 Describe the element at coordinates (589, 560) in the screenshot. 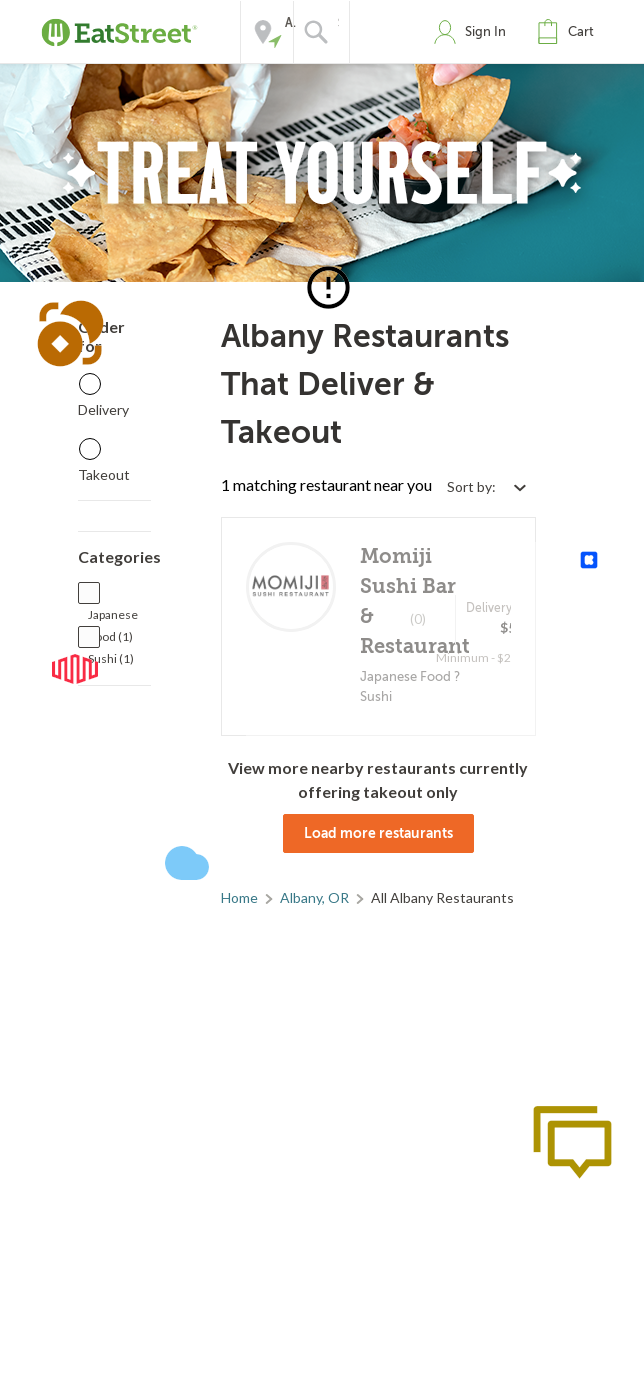

I see `visit Kickstarter crowdfunding platform` at that location.